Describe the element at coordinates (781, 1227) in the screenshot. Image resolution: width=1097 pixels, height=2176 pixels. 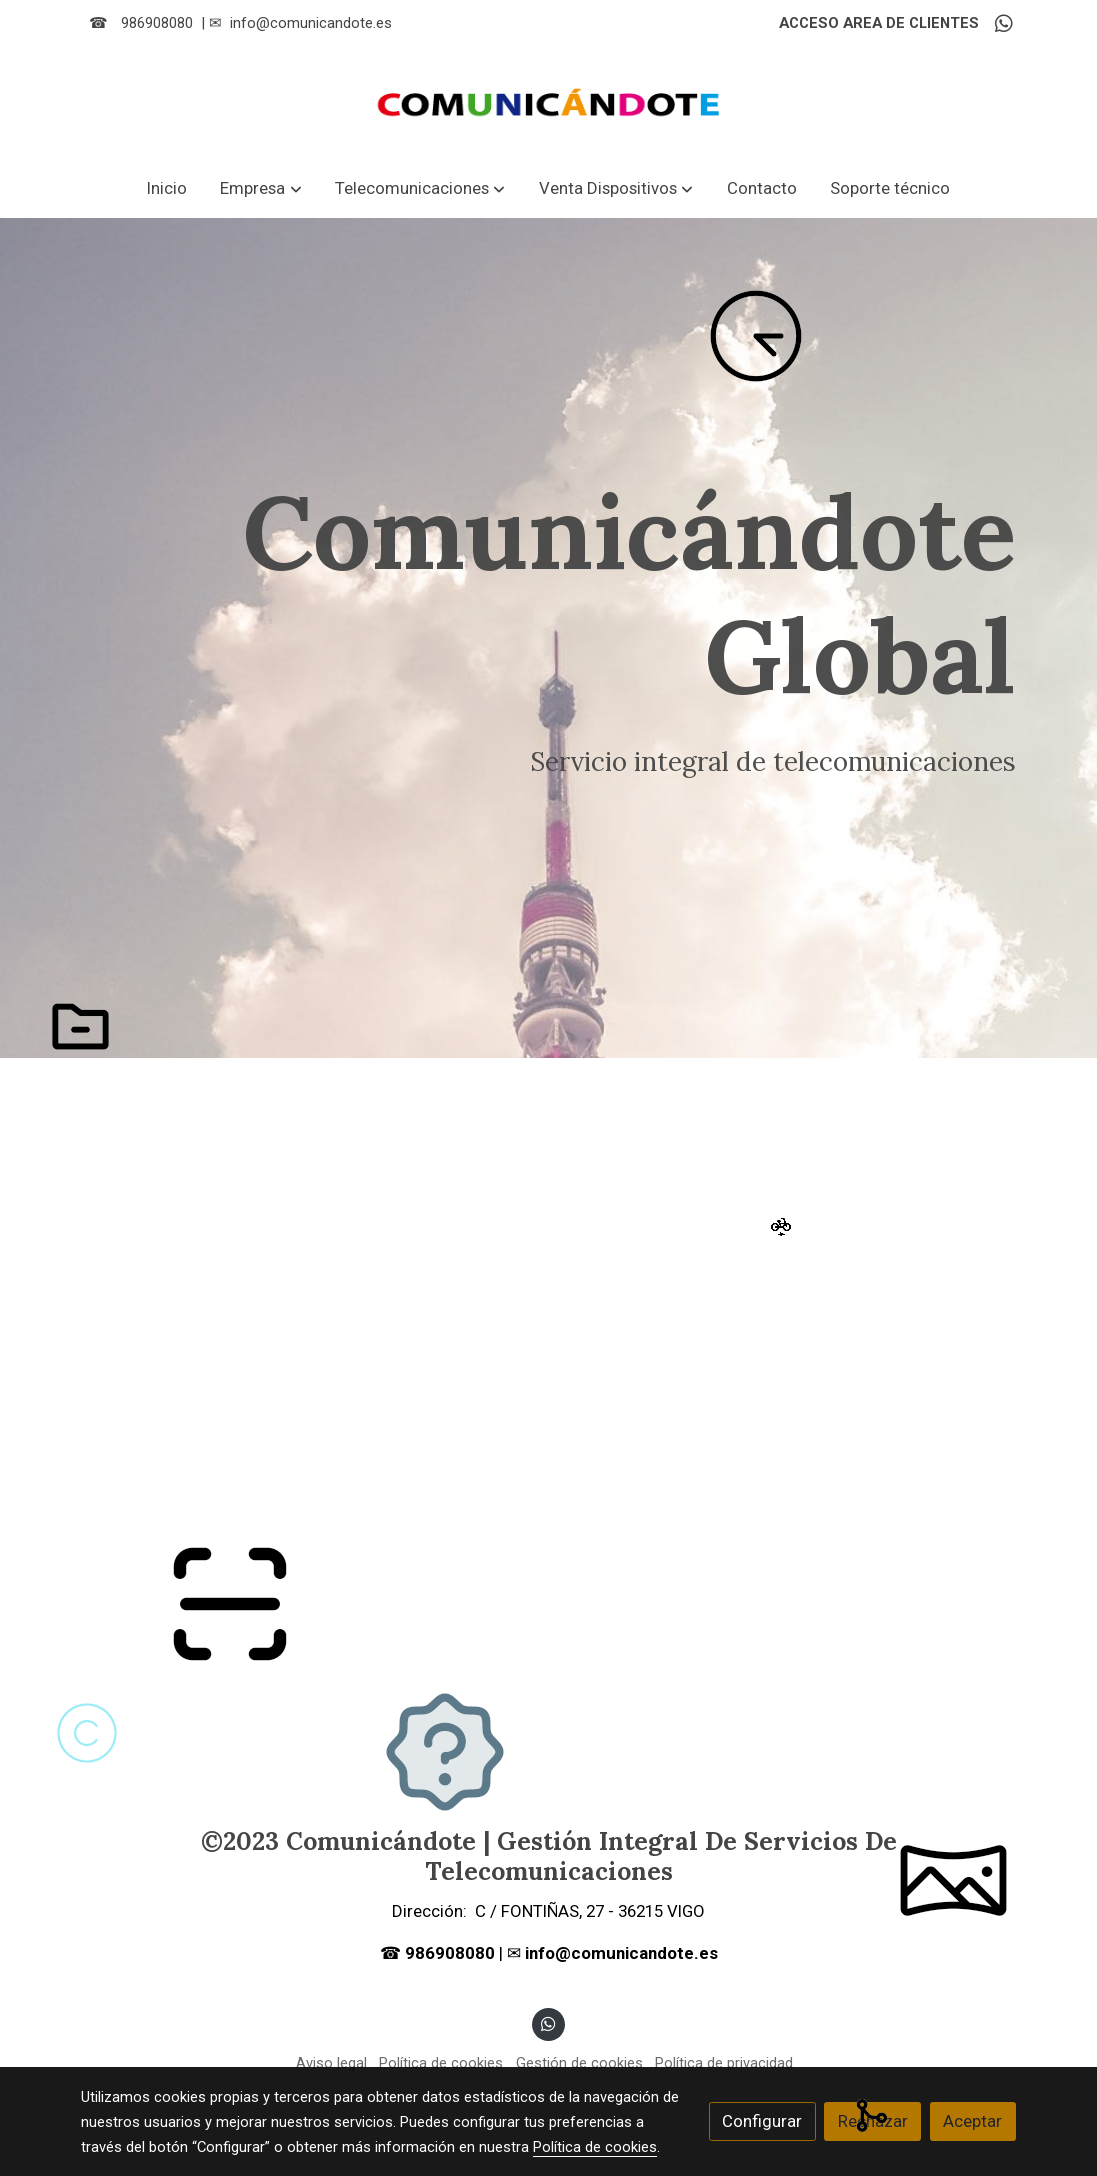
I see `select electric bike as transportation mode` at that location.